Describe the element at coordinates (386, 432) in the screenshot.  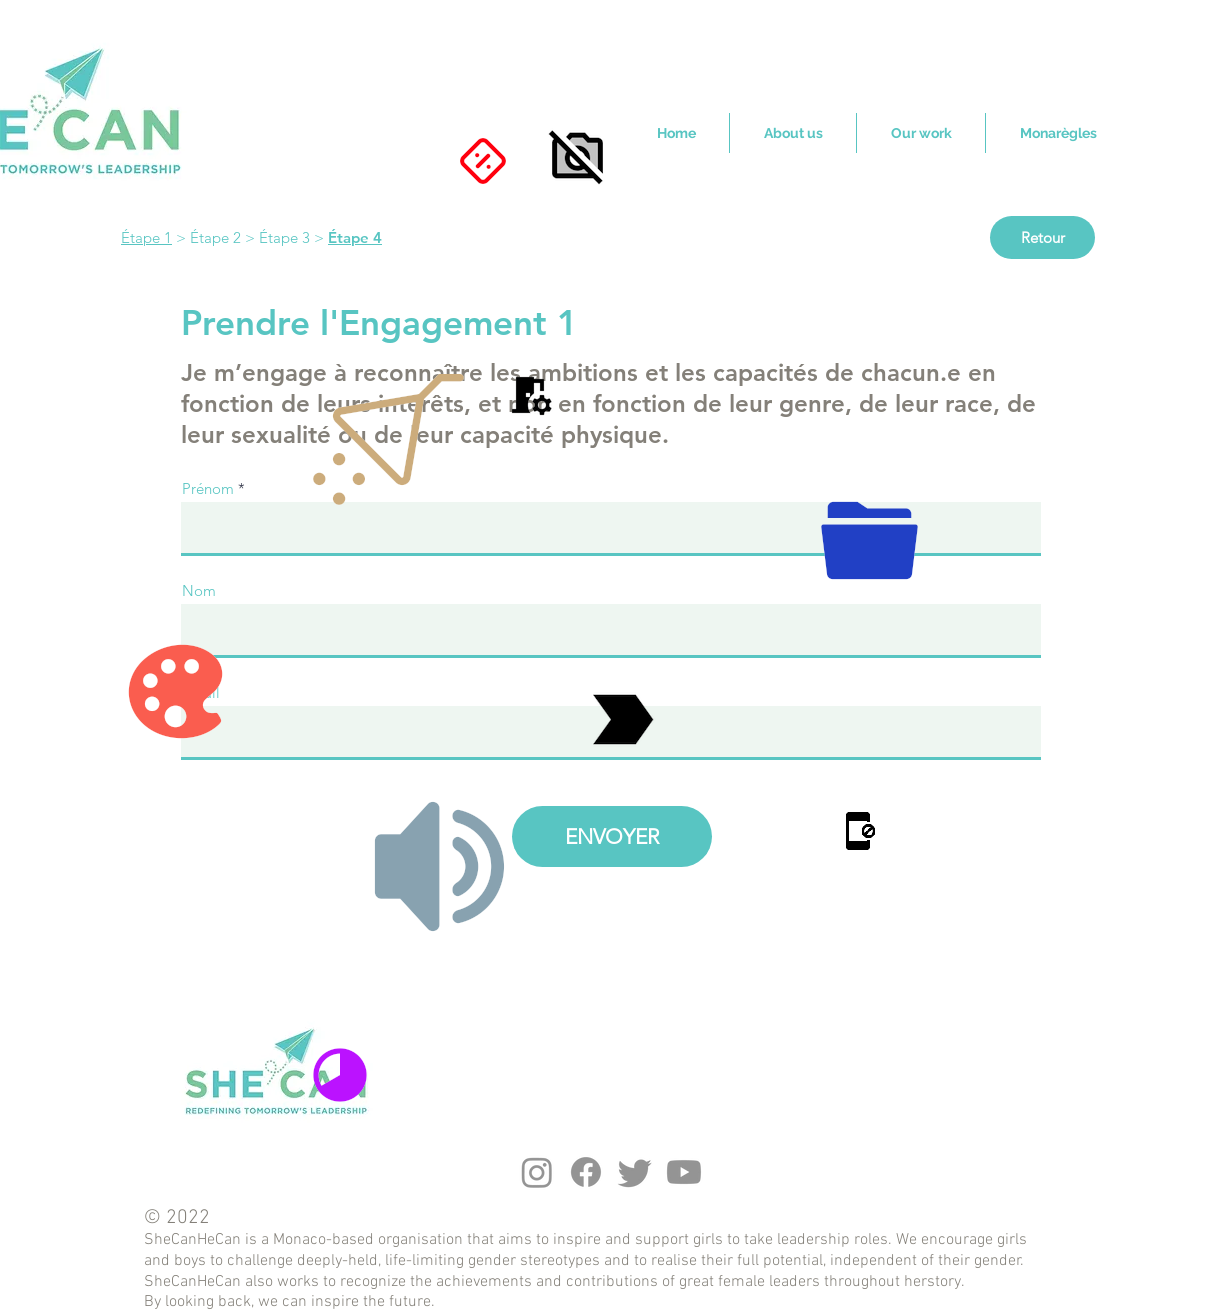
I see `indicates shower or bathroom facilities` at that location.